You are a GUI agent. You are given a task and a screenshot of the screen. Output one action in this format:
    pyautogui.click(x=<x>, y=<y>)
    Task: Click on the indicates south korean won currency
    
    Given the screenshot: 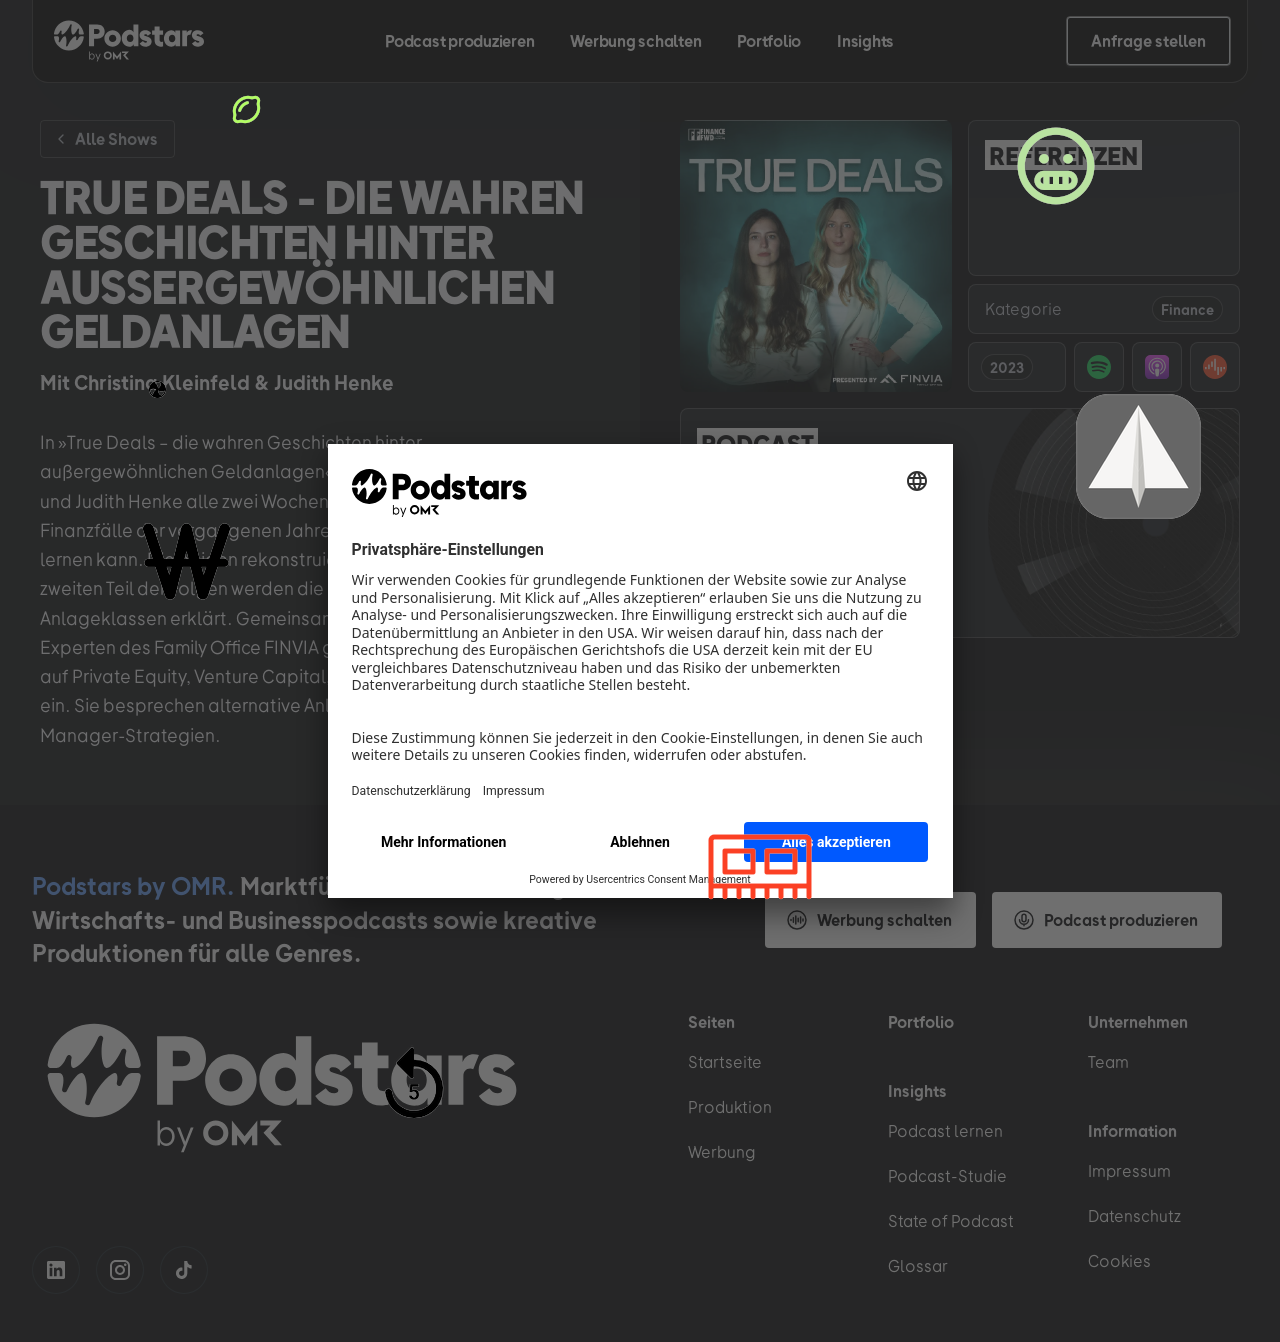 What is the action you would take?
    pyautogui.click(x=186, y=561)
    